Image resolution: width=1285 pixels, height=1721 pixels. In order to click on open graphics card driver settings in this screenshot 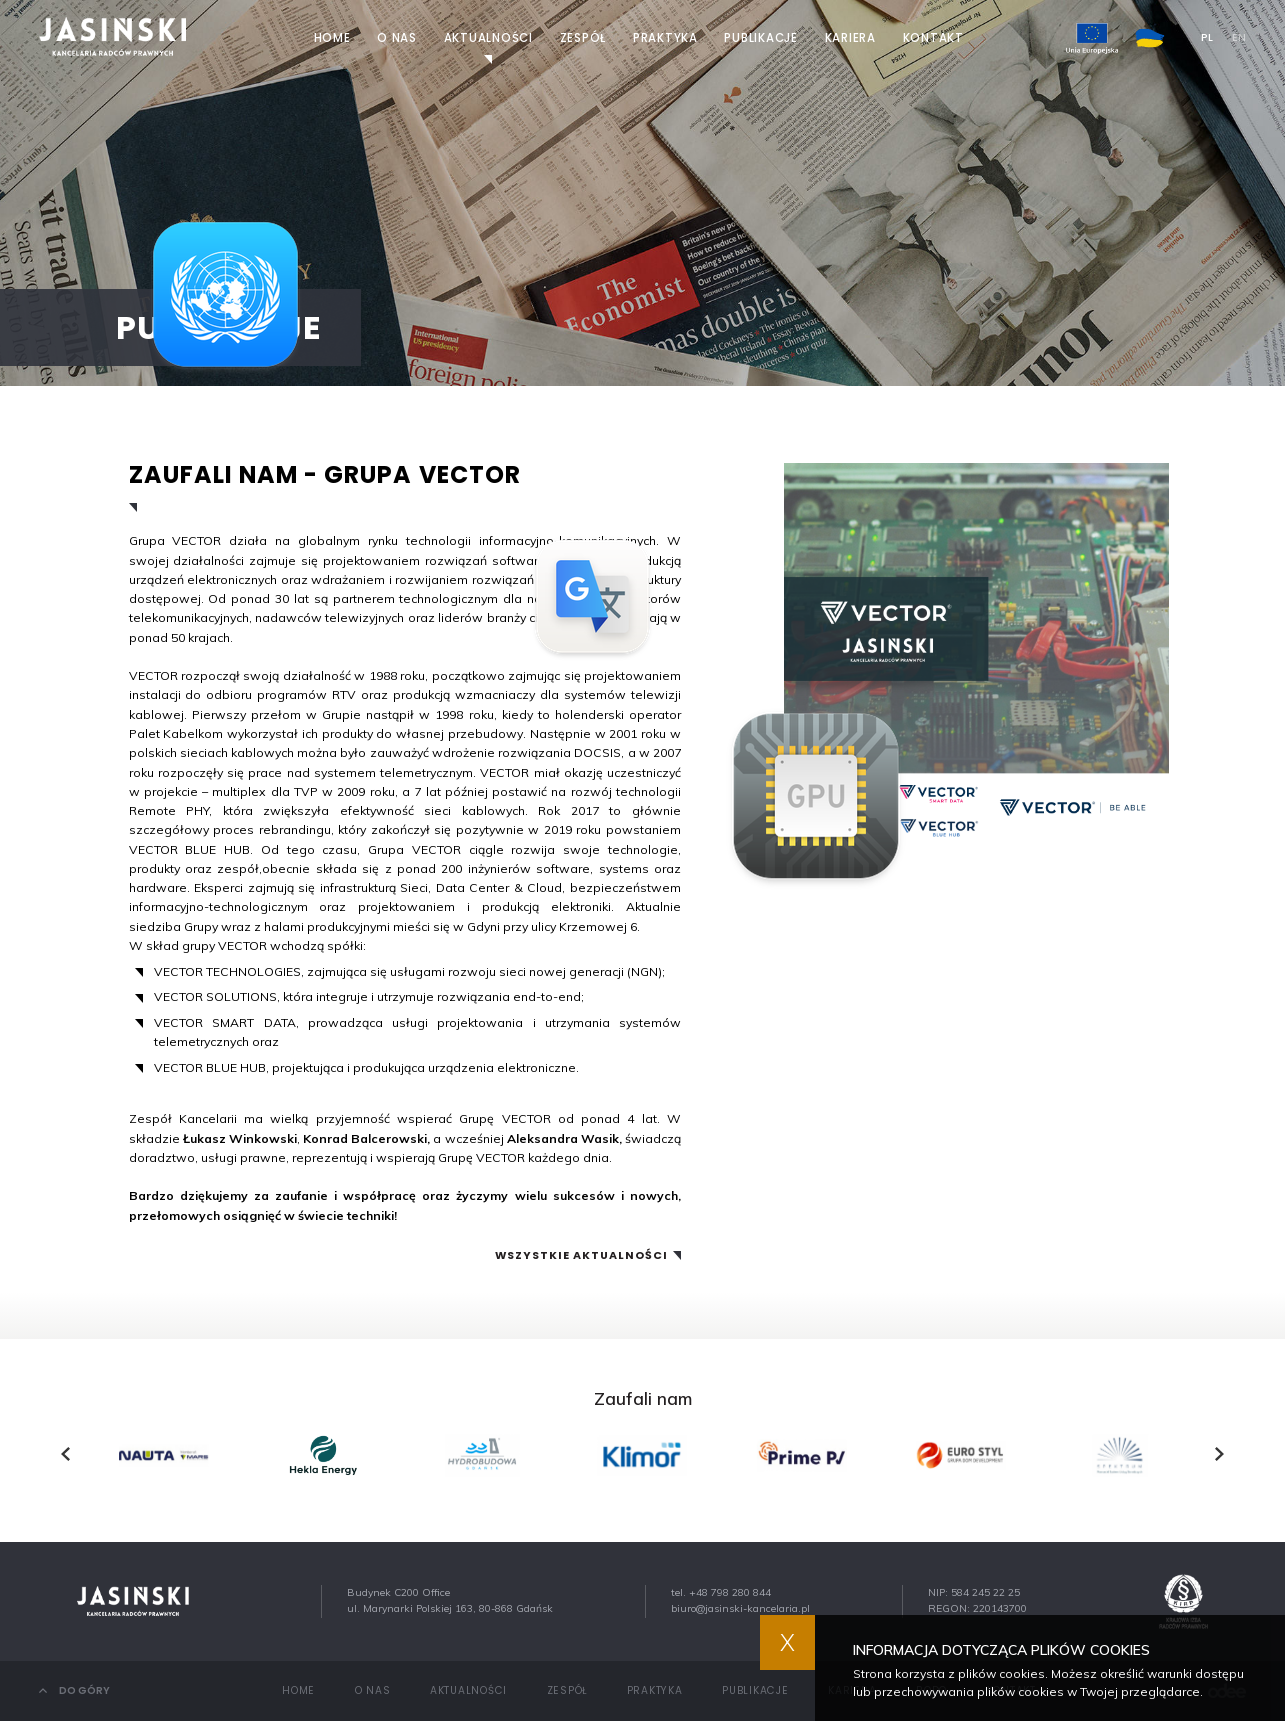, I will do `click(816, 796)`.